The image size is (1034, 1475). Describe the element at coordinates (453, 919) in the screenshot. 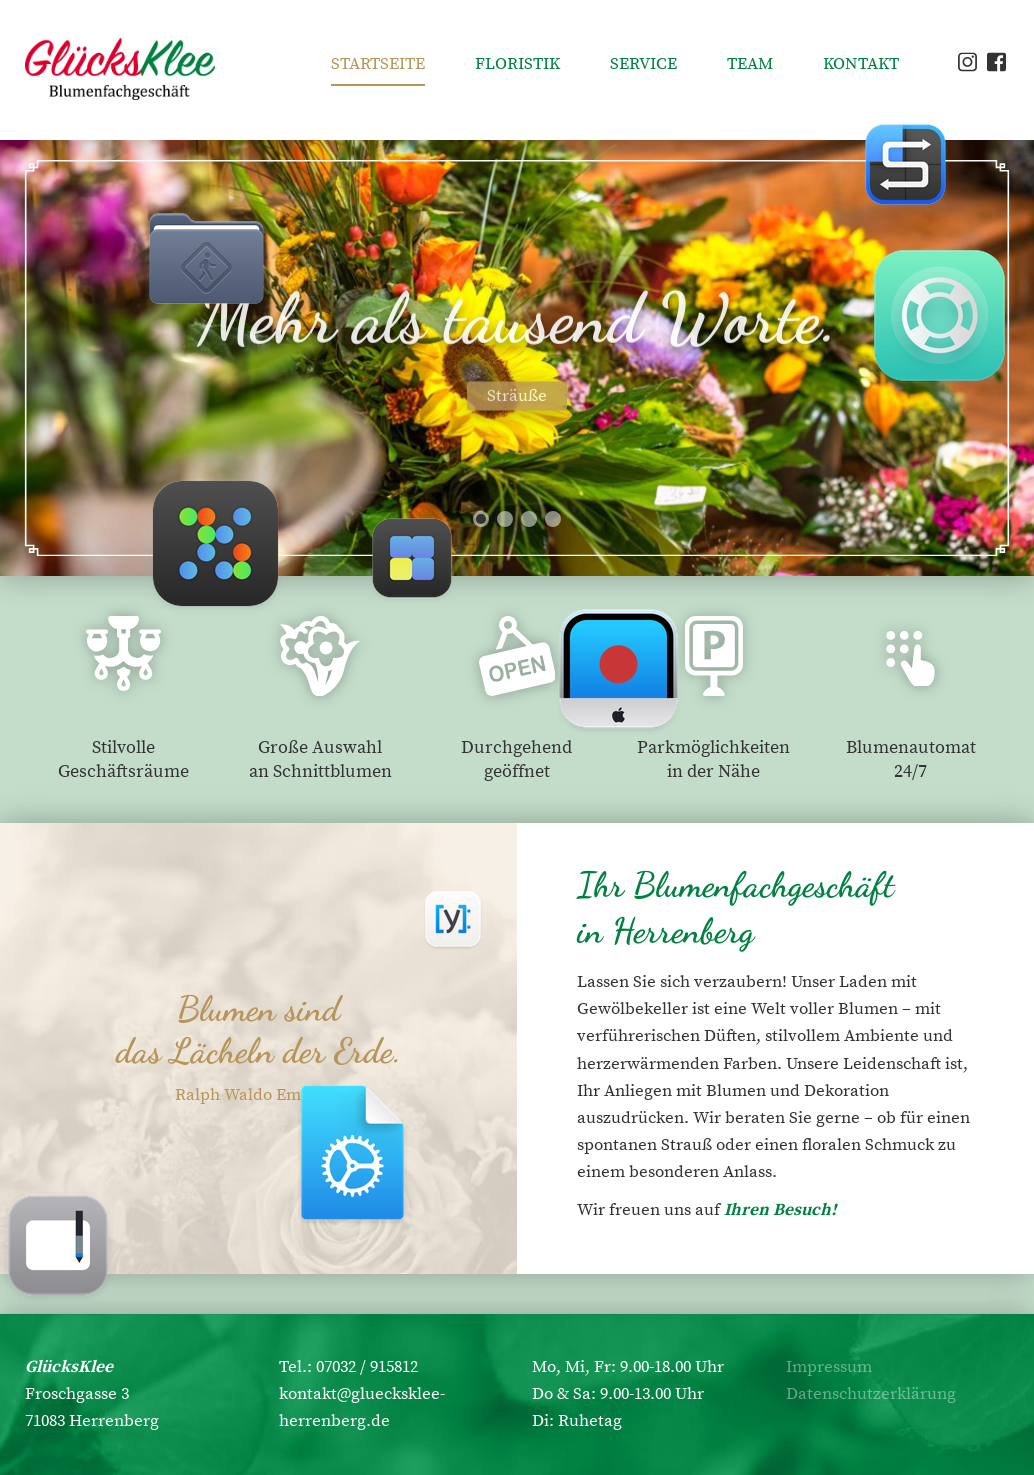

I see `open jupyter notebook for interactive python coding` at that location.